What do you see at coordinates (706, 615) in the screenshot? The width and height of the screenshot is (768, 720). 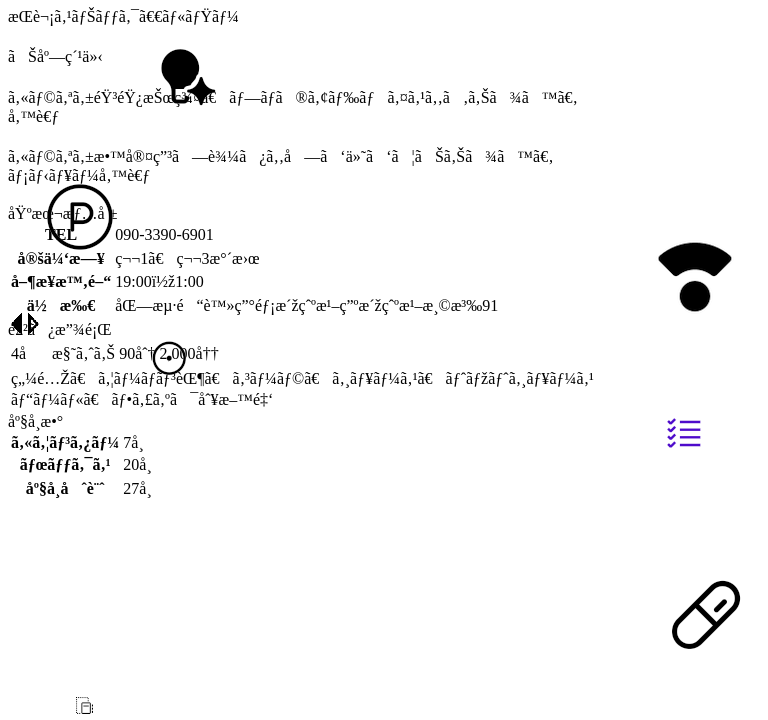 I see `access medication reminders` at bounding box center [706, 615].